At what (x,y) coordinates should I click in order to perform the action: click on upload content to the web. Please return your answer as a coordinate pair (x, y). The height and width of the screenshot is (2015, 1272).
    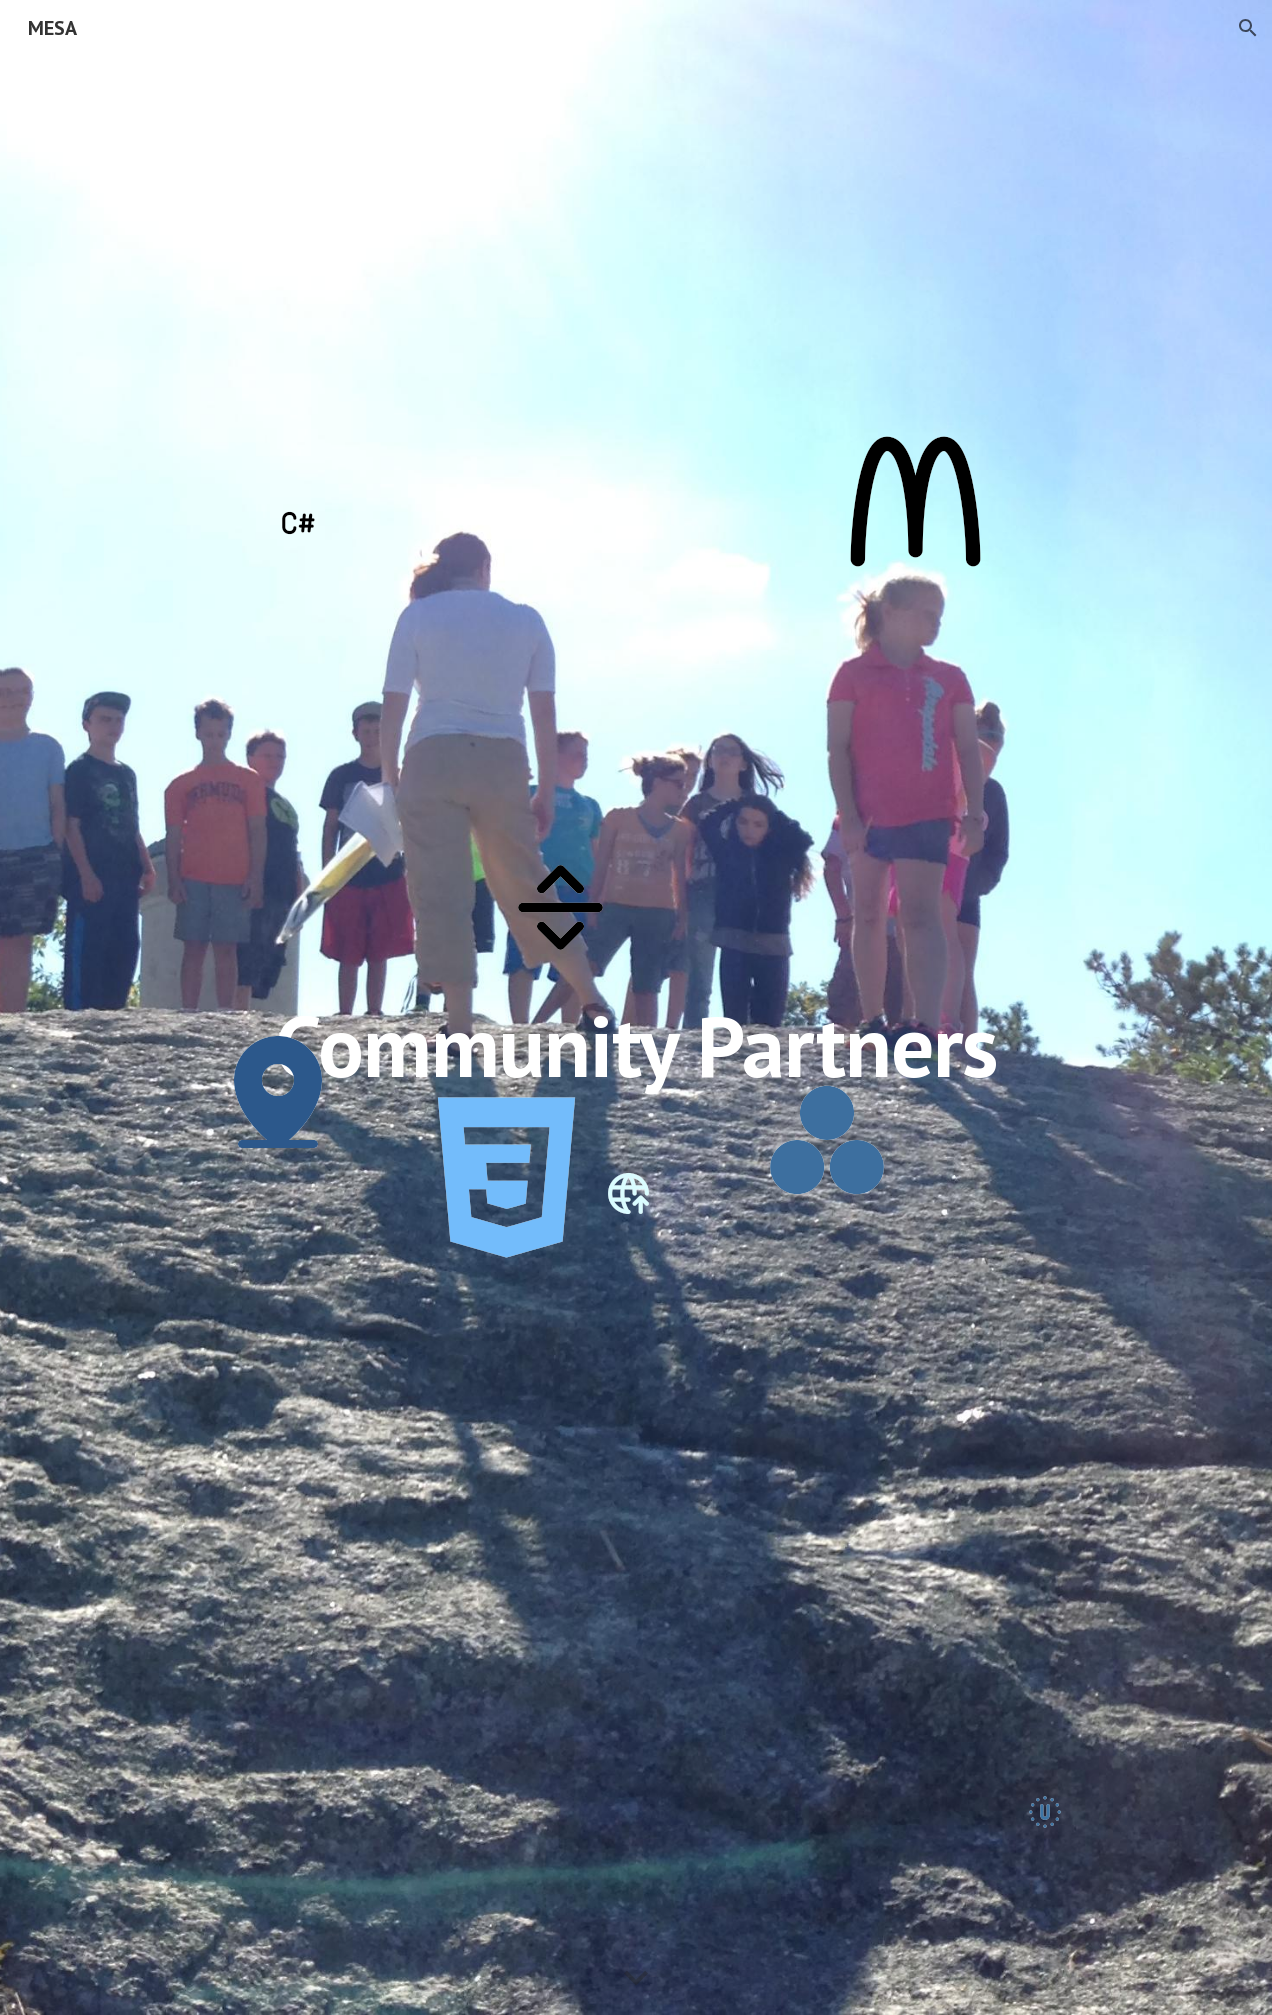
    Looking at the image, I should click on (628, 1193).